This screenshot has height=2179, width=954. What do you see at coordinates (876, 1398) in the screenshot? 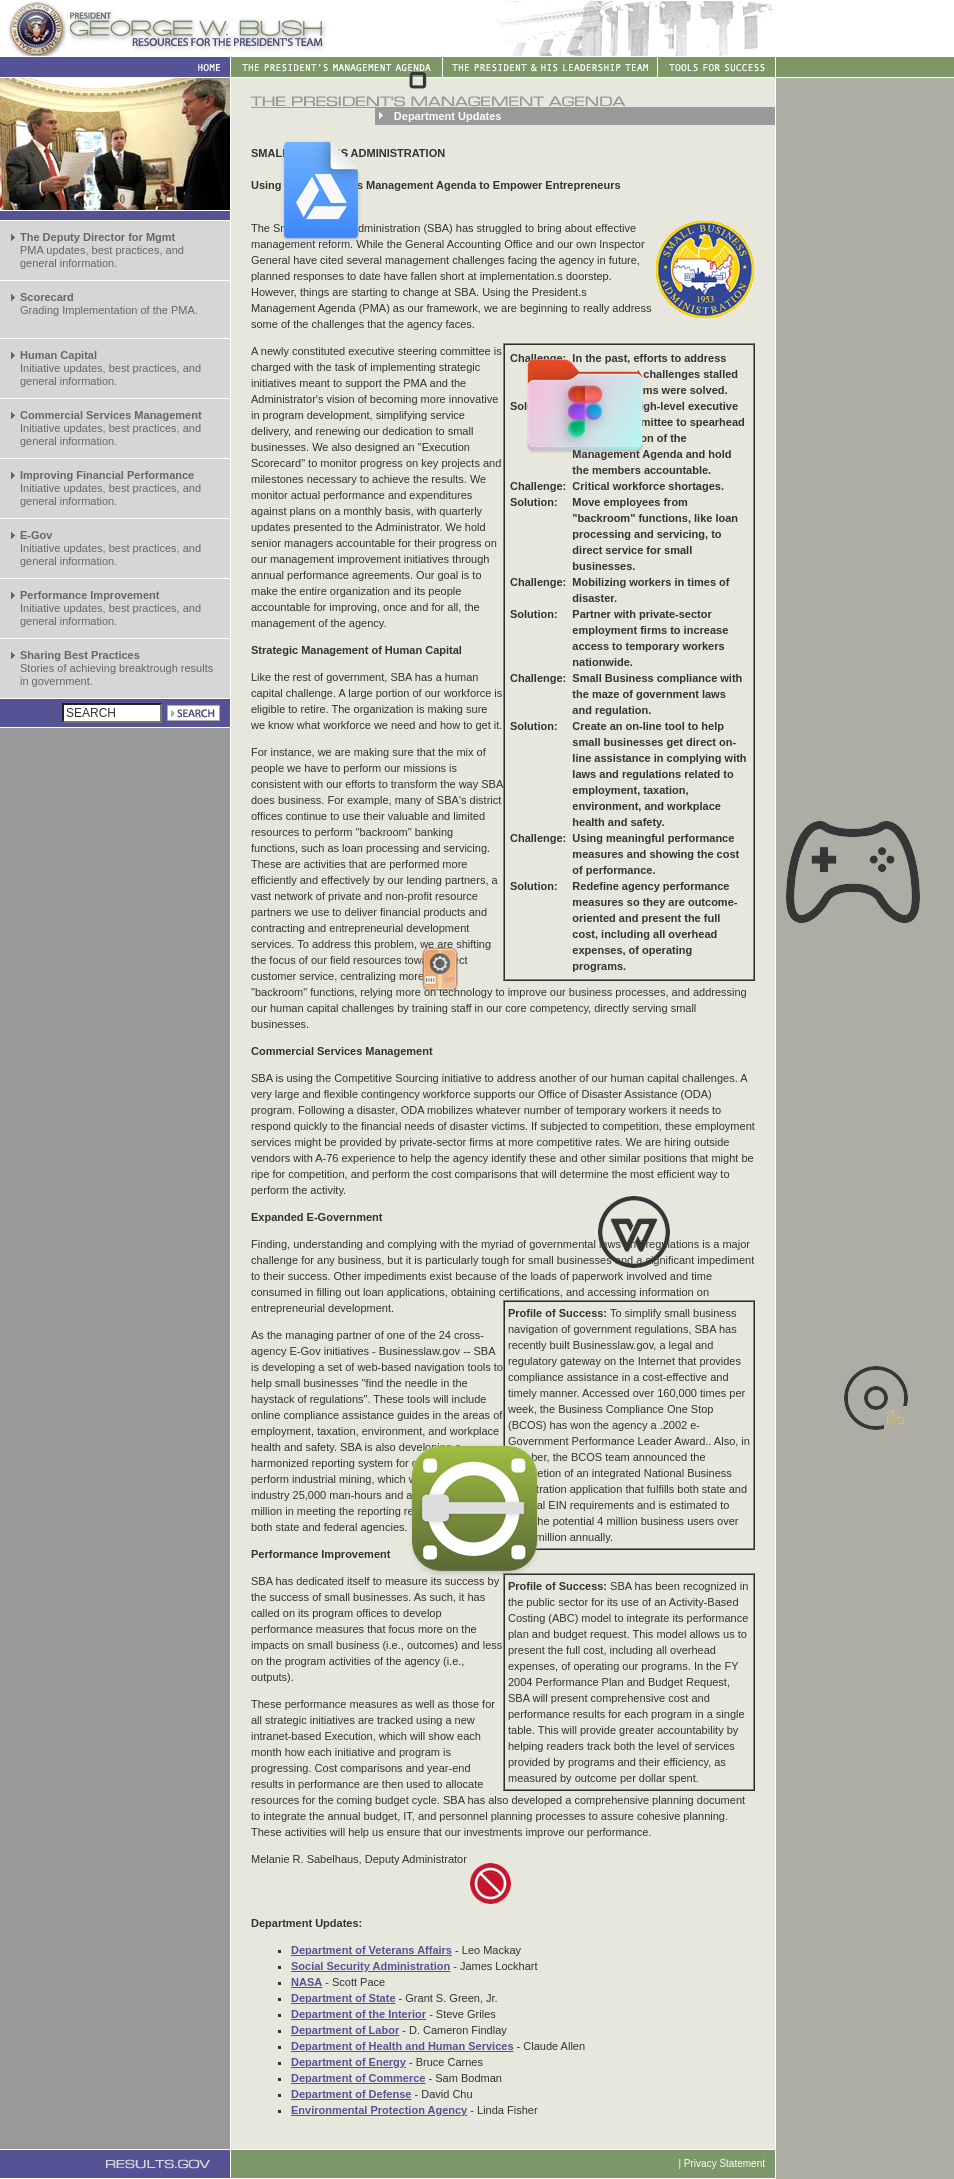
I see `indicates video disc or DVD media` at bounding box center [876, 1398].